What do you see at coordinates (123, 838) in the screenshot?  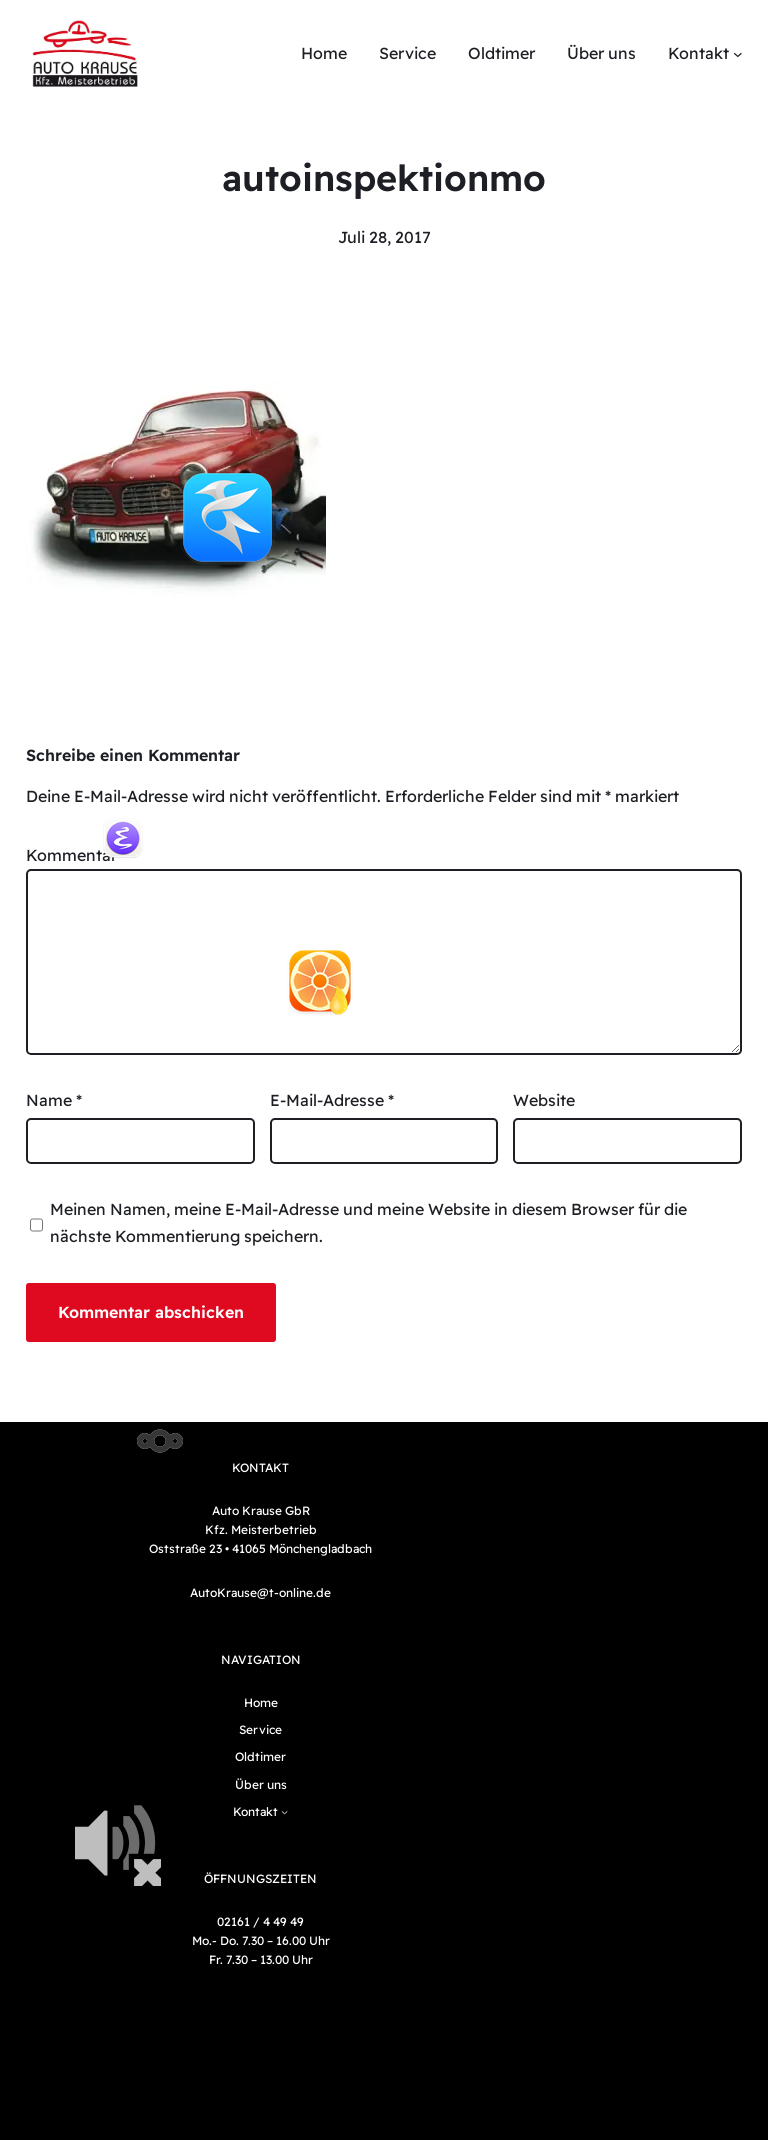 I see `open emacs text editor` at bounding box center [123, 838].